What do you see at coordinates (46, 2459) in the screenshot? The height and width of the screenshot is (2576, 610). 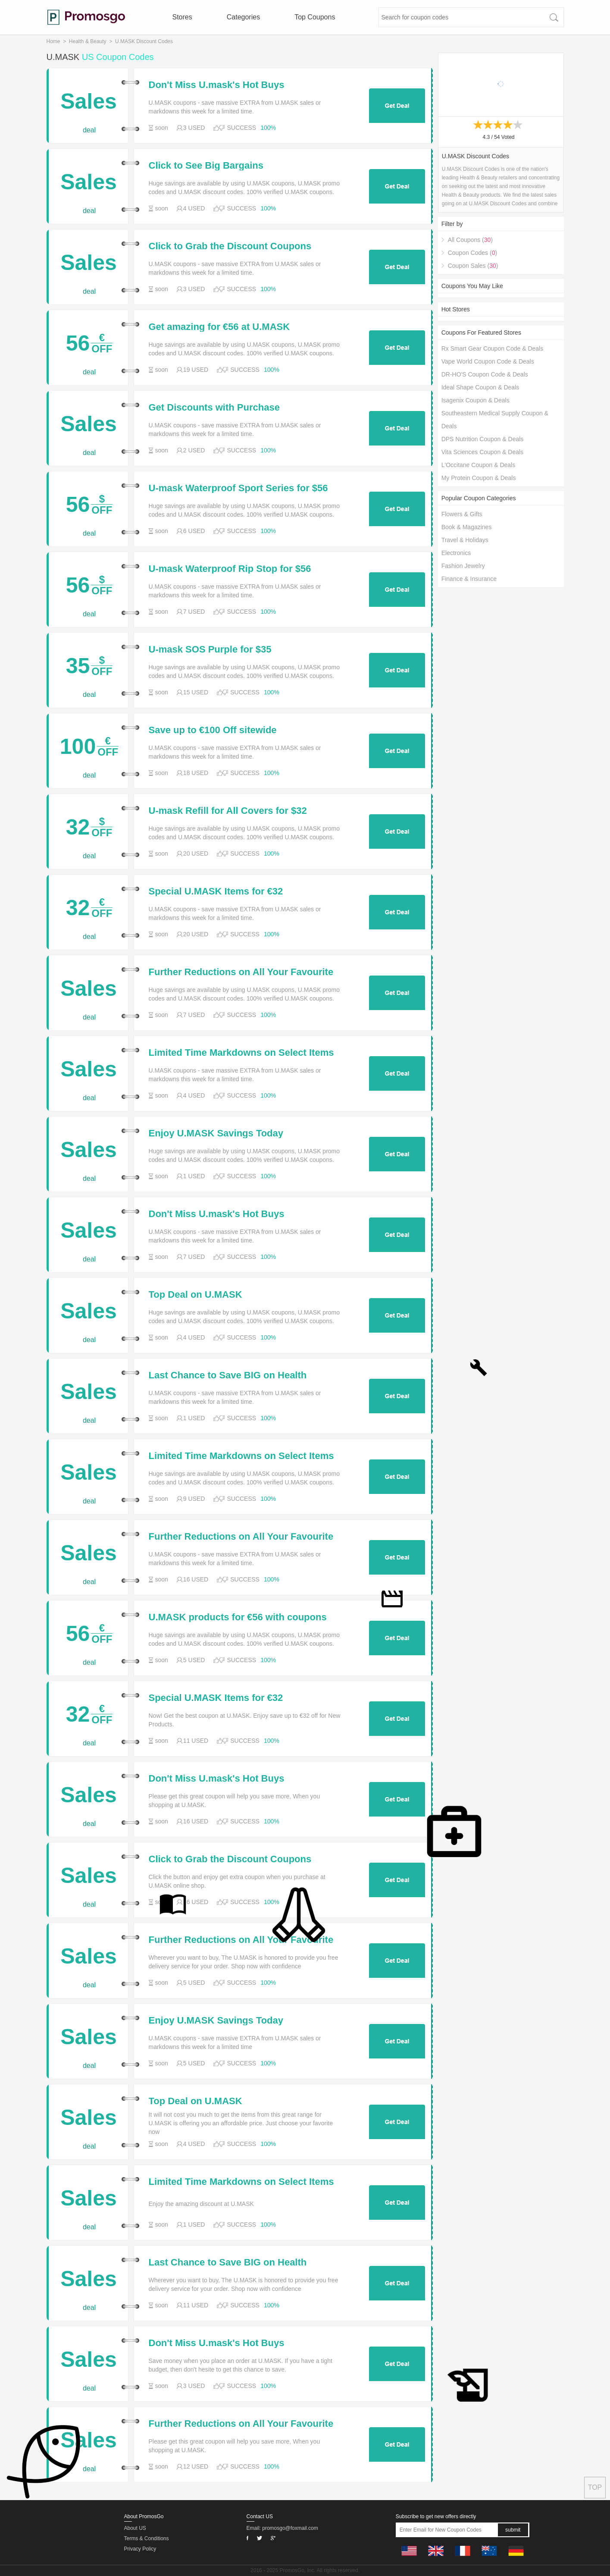 I see `access fishing or aquatic content` at bounding box center [46, 2459].